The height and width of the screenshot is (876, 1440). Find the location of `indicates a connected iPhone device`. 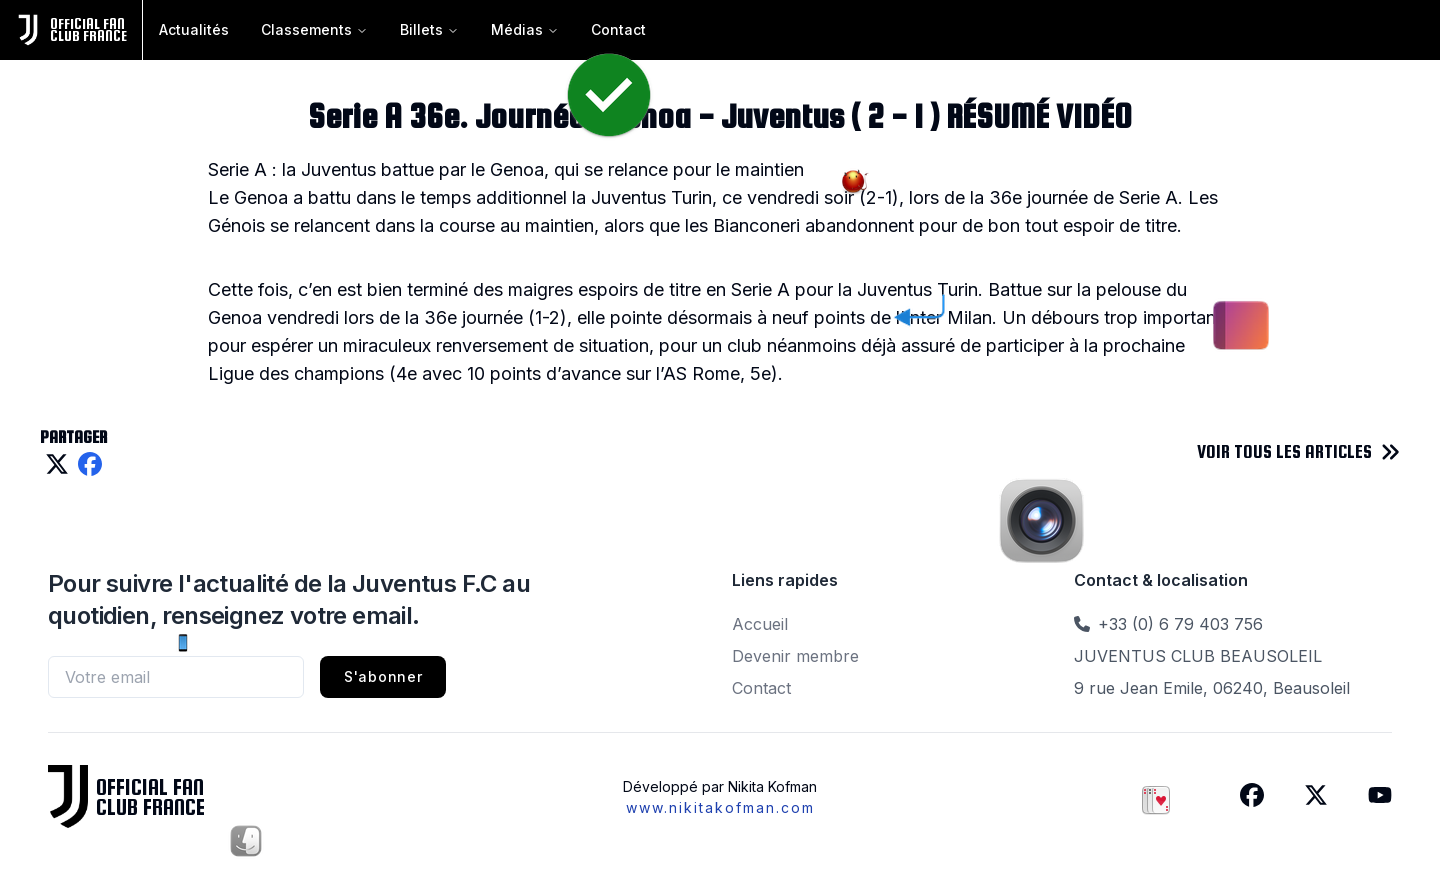

indicates a connected iPhone device is located at coordinates (183, 643).